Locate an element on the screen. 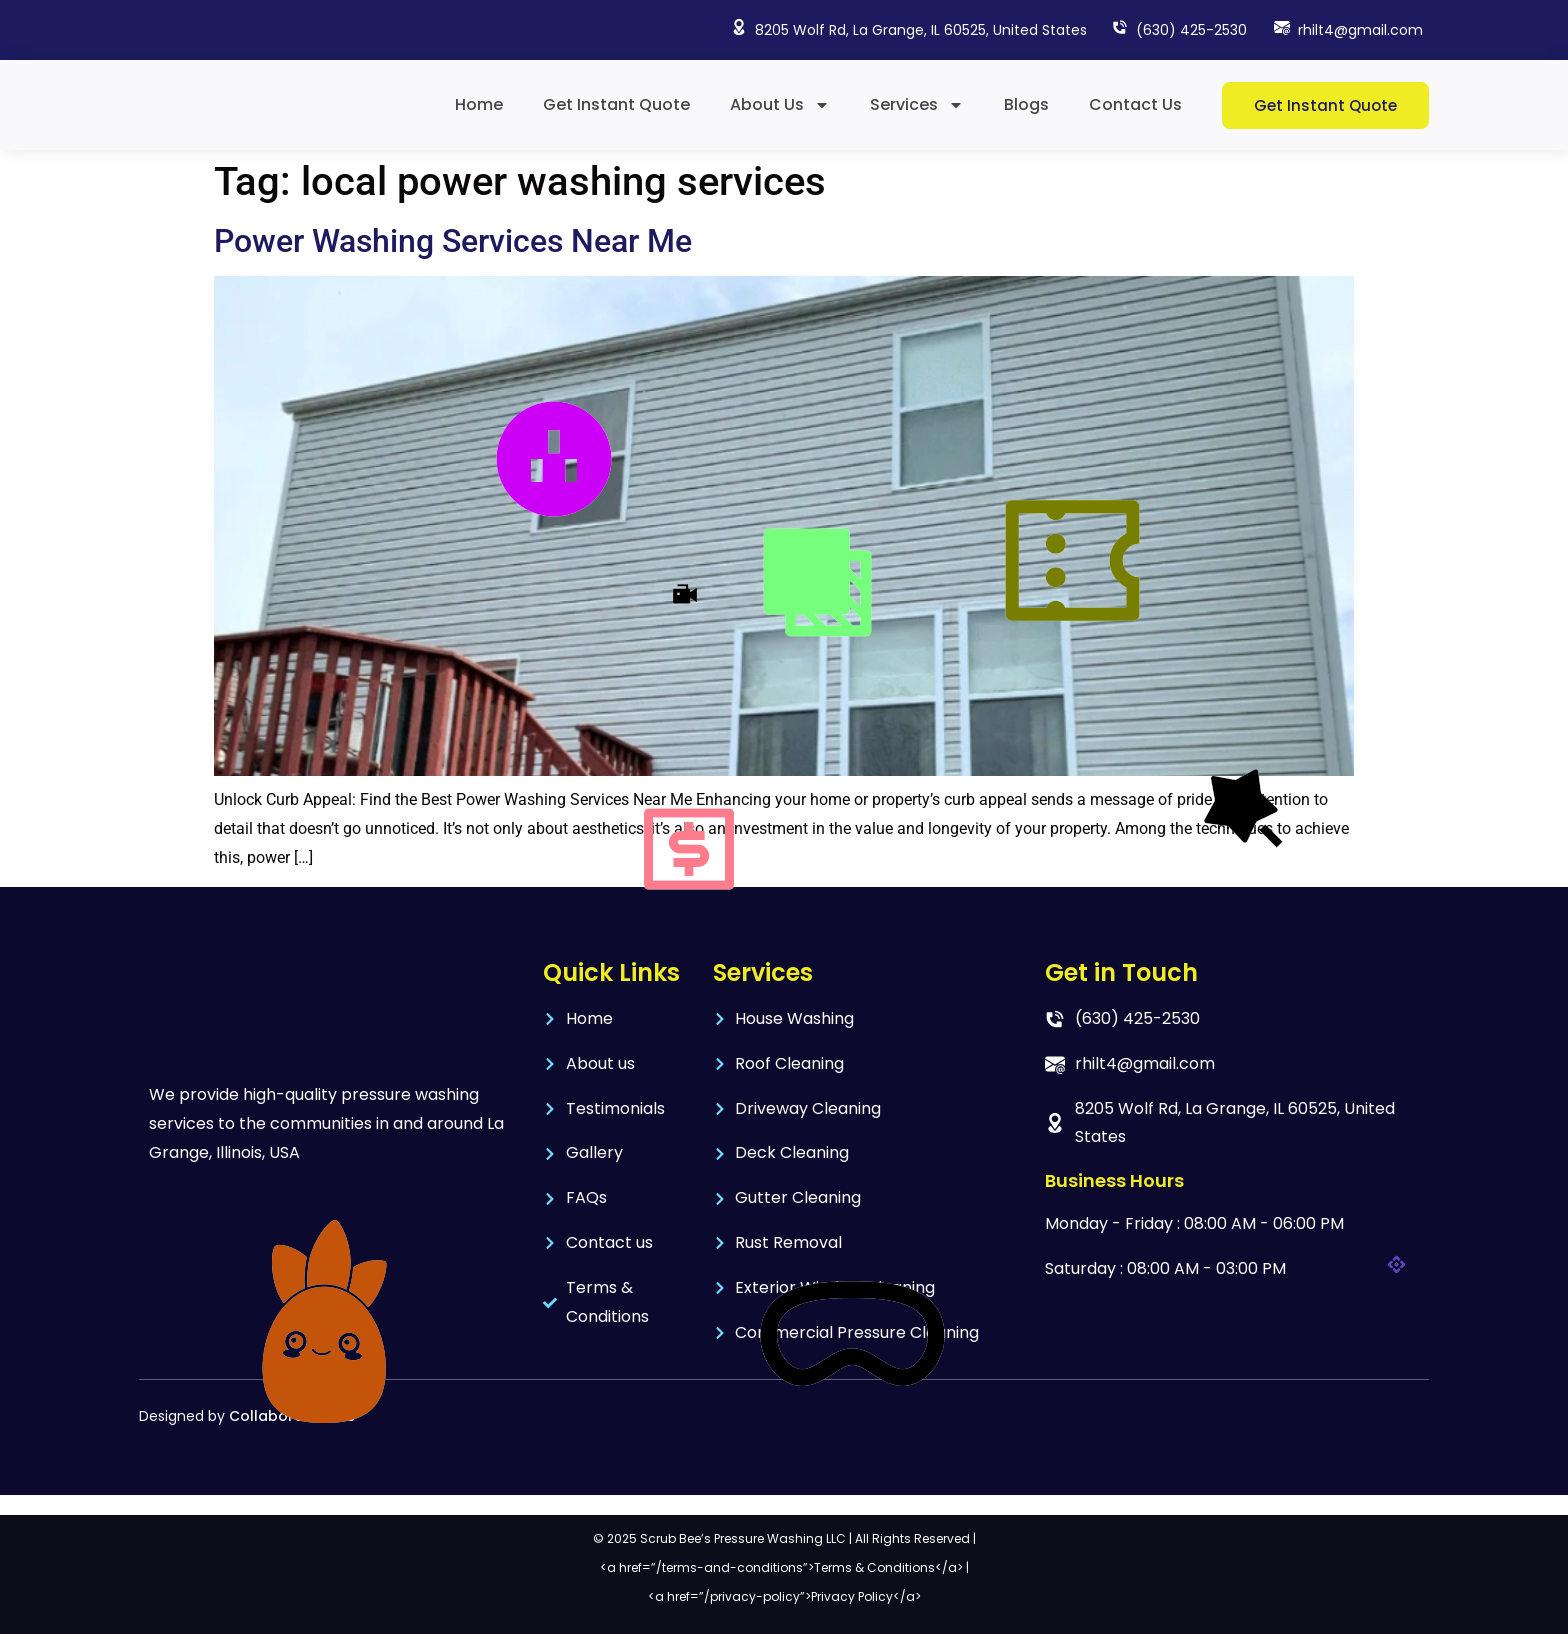 The height and width of the screenshot is (1634, 1568). drag to reposition this element is located at coordinates (1396, 1264).